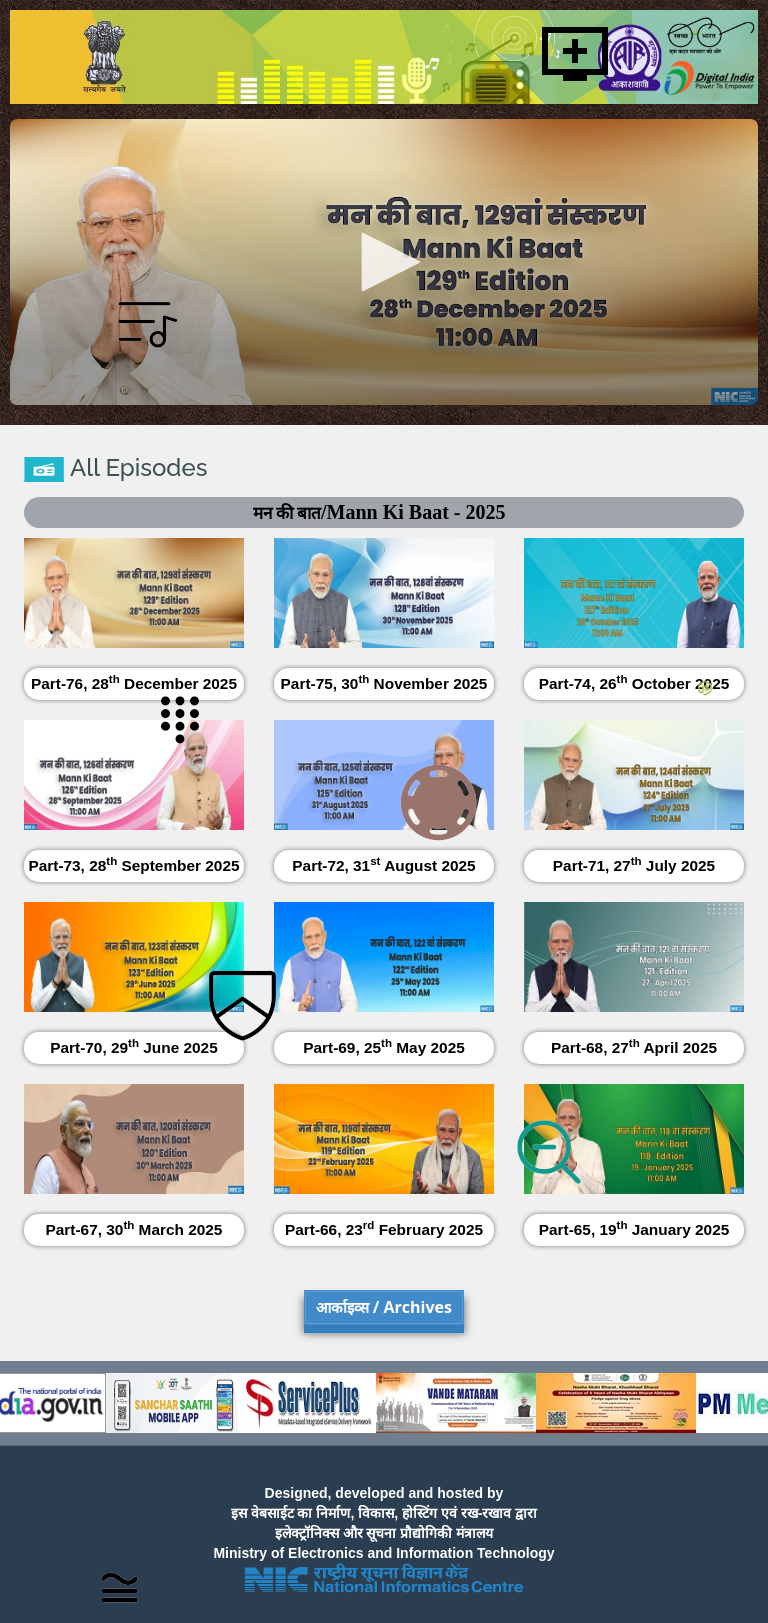  Describe the element at coordinates (180, 719) in the screenshot. I see `open numeric keypad for input` at that location.